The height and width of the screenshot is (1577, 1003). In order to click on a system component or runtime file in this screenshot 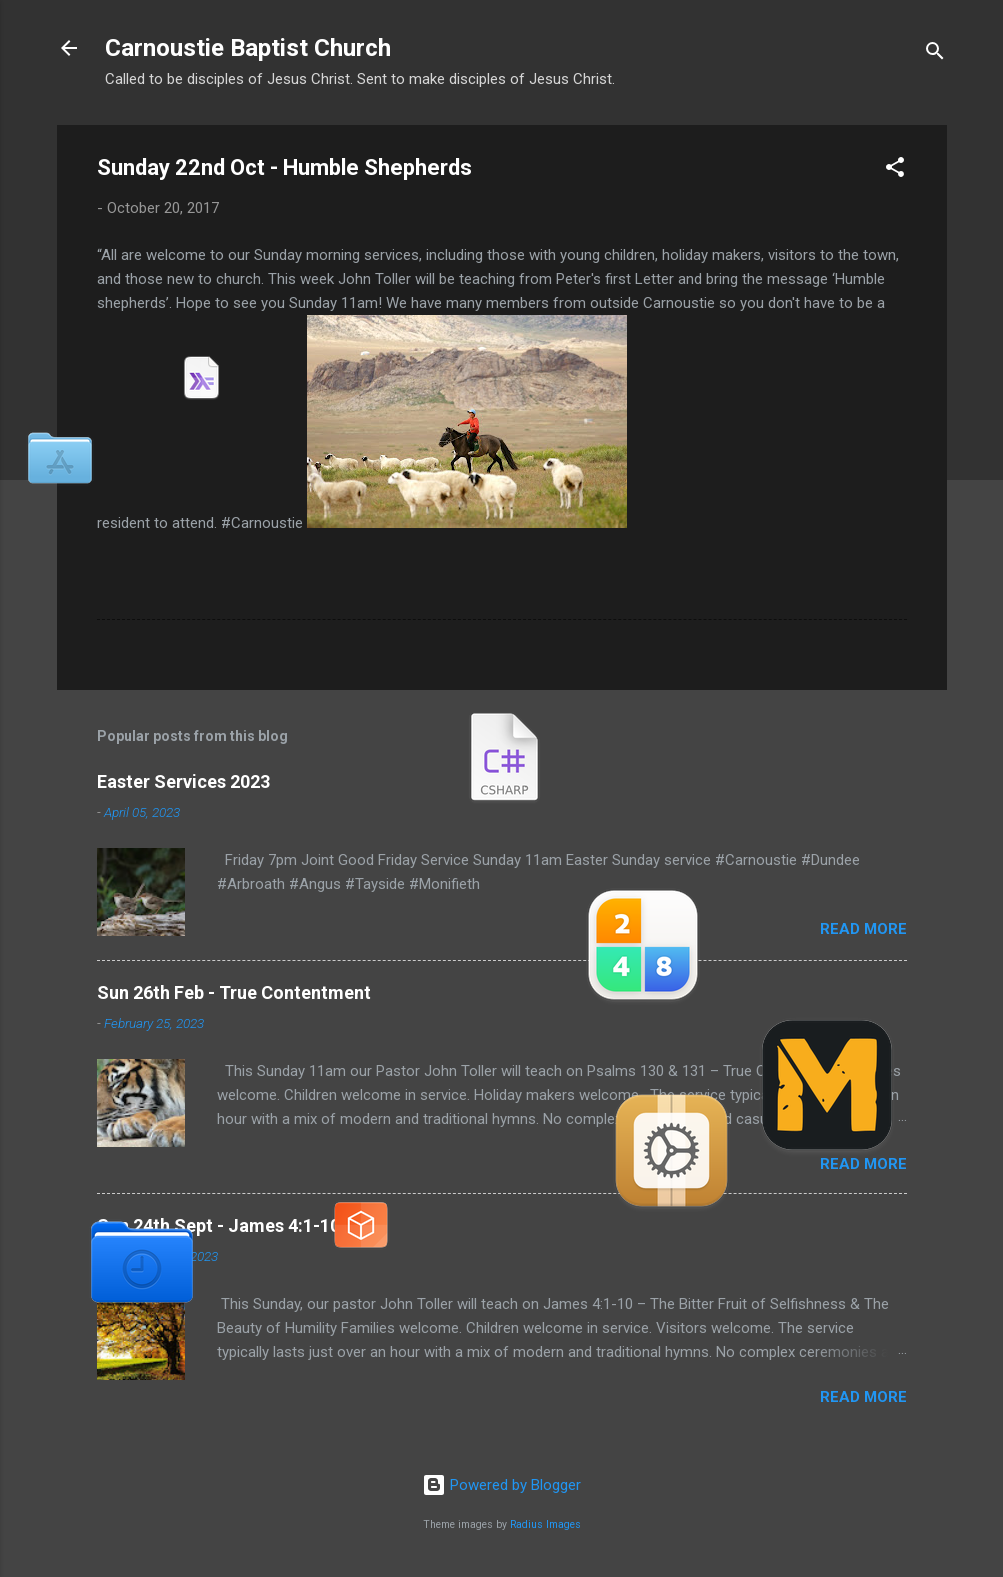, I will do `click(671, 1152)`.